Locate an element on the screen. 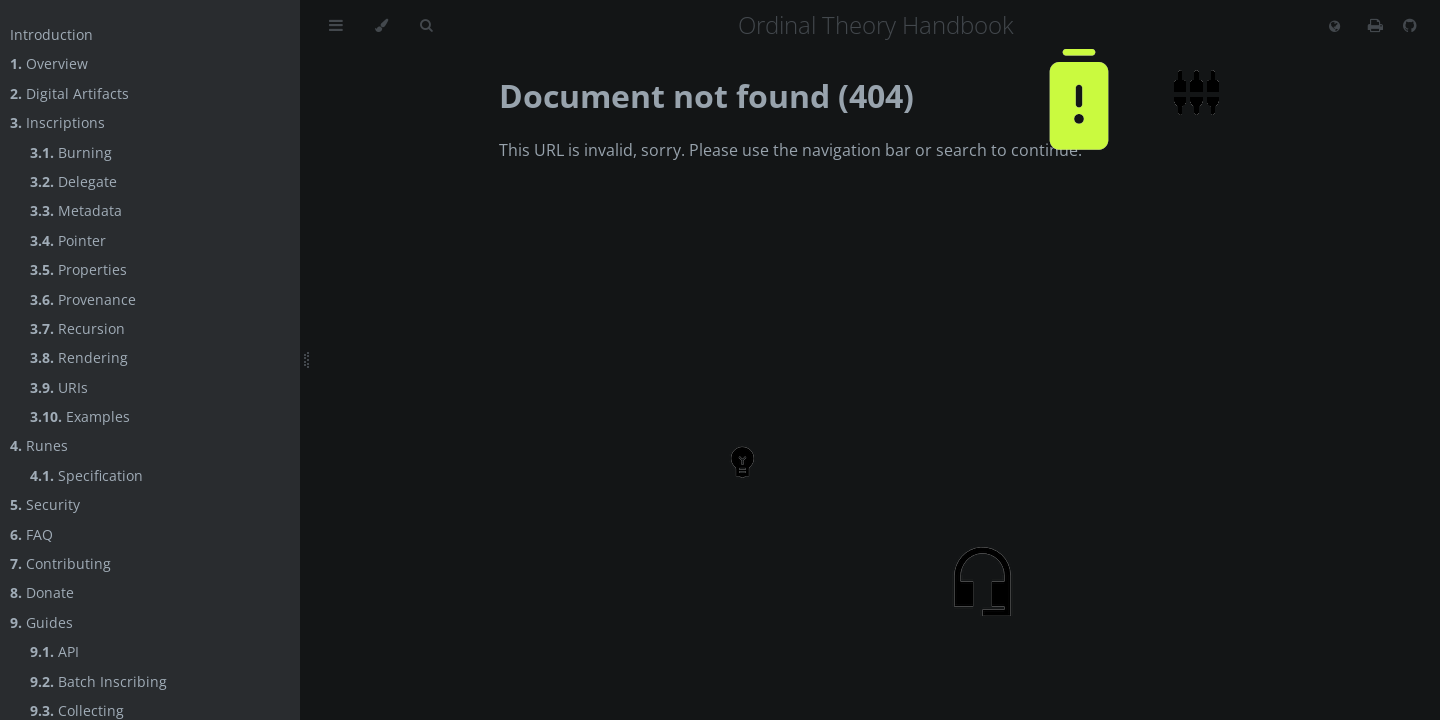  contact customer support is located at coordinates (982, 581).